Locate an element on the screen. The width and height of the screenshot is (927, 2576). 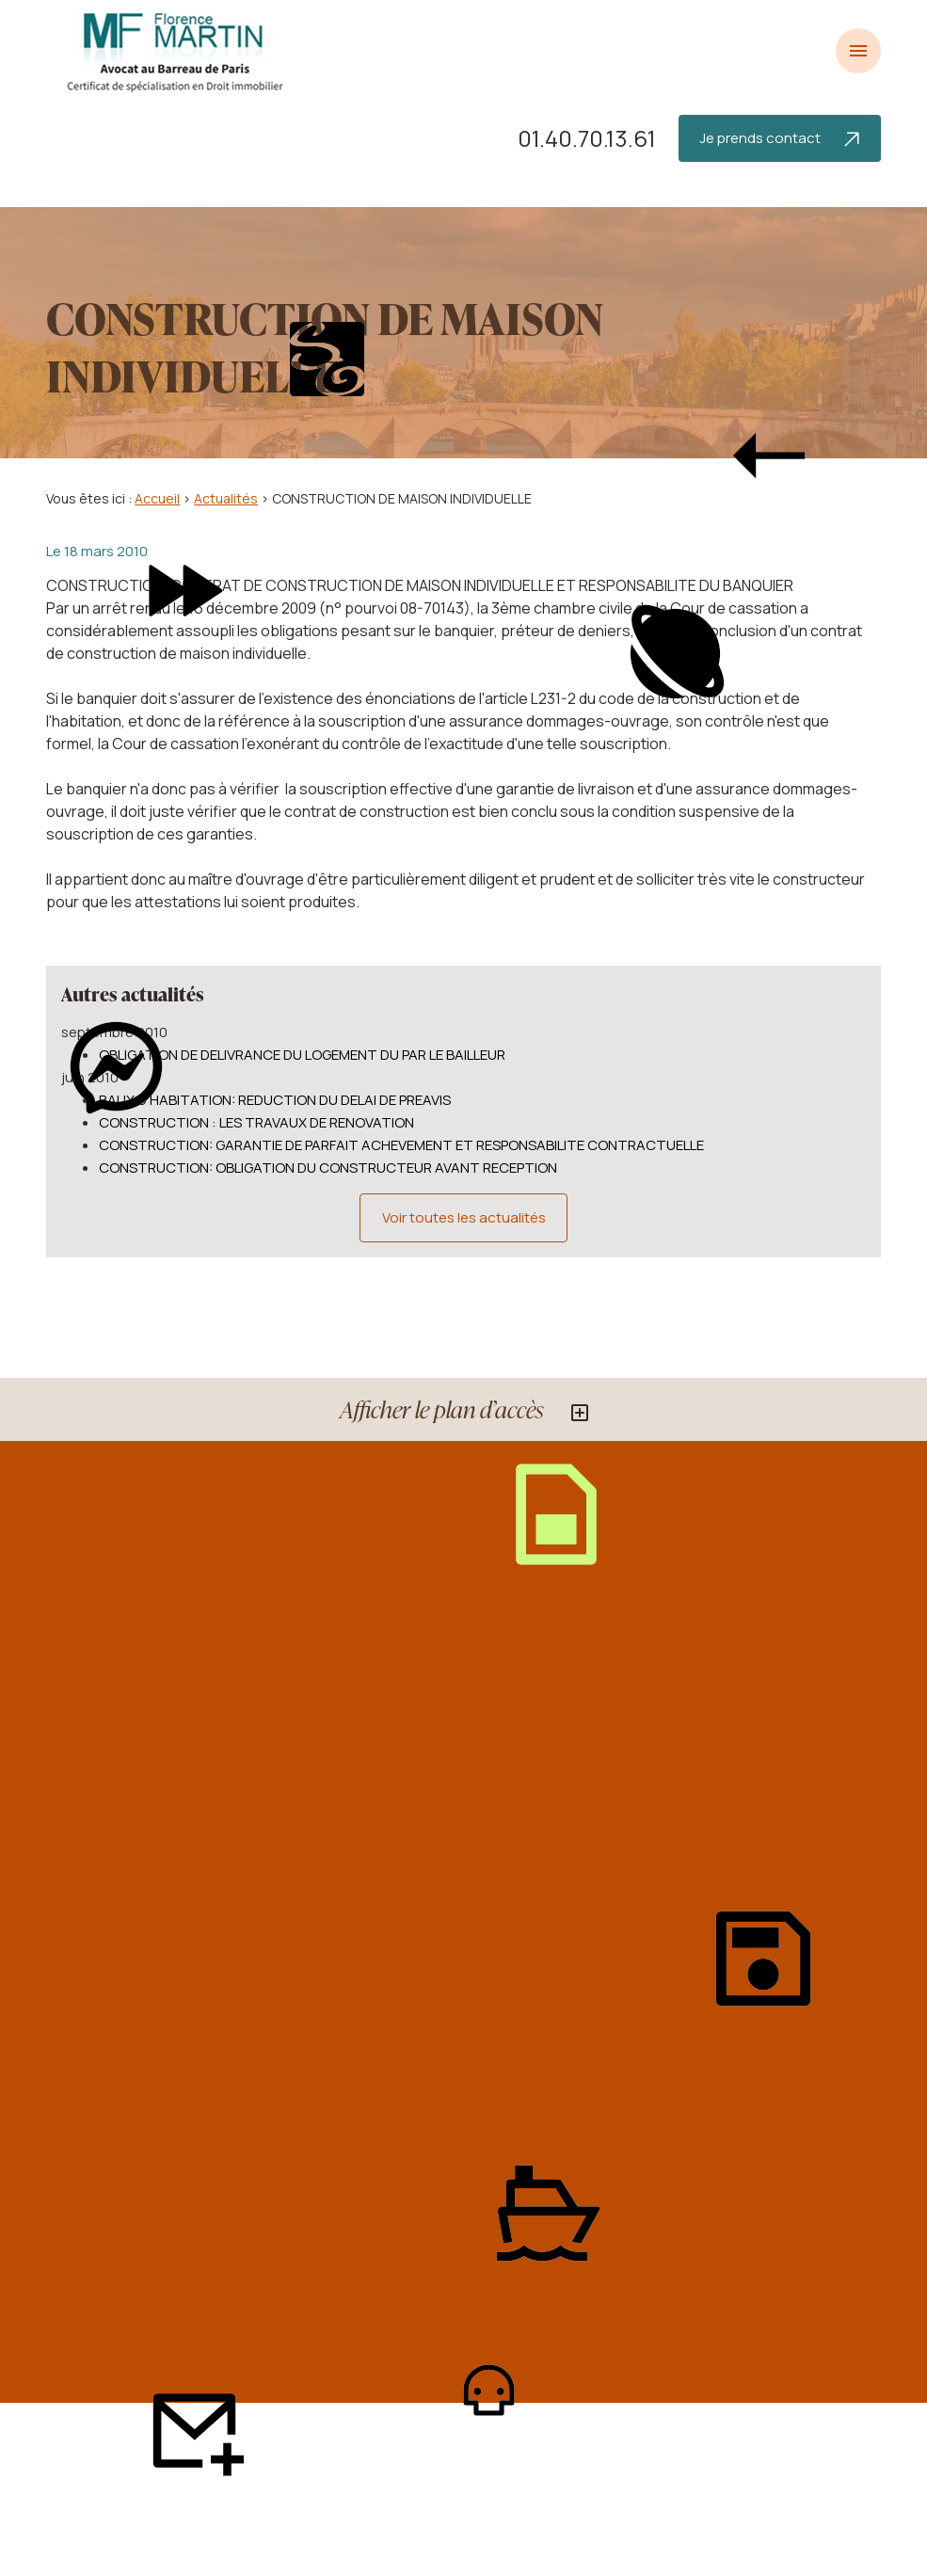
save file or document is located at coordinates (763, 1959).